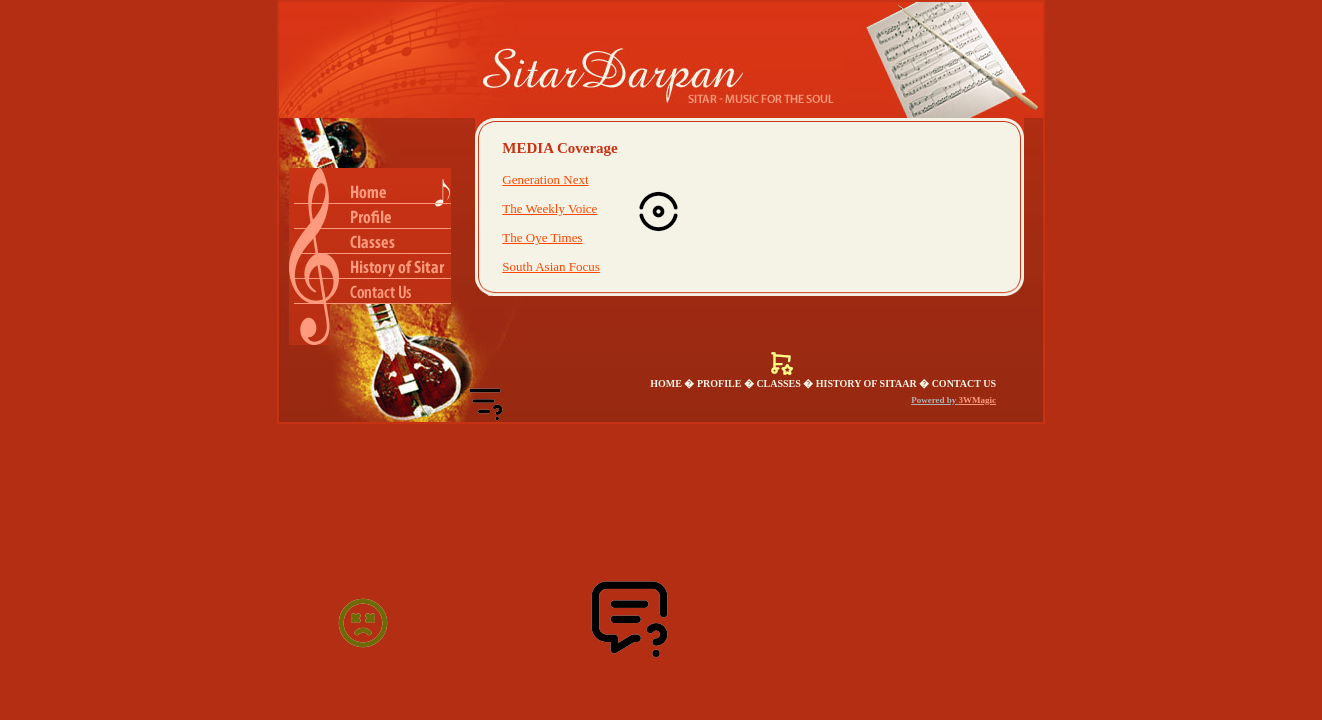  Describe the element at coordinates (781, 363) in the screenshot. I see `view favorite or starred items in cart` at that location.